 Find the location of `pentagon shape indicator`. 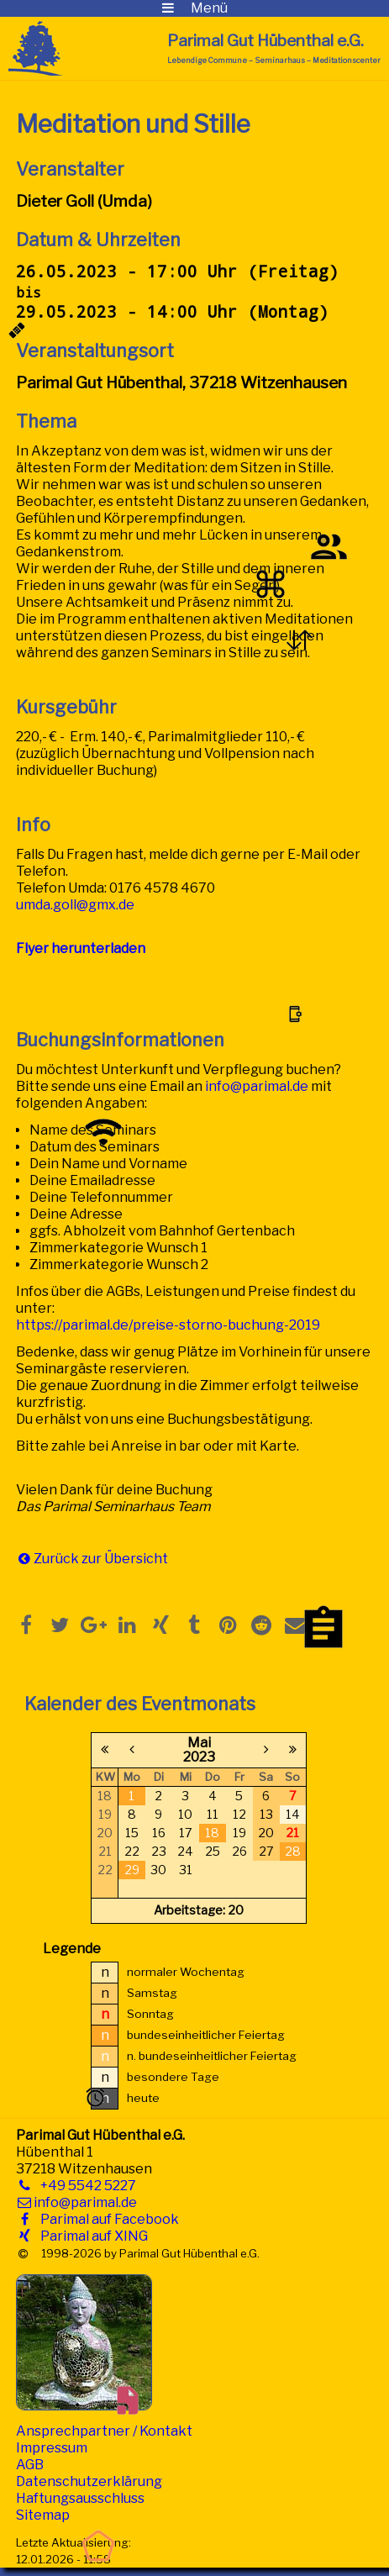

pentagon shape indicator is located at coordinates (98, 2547).